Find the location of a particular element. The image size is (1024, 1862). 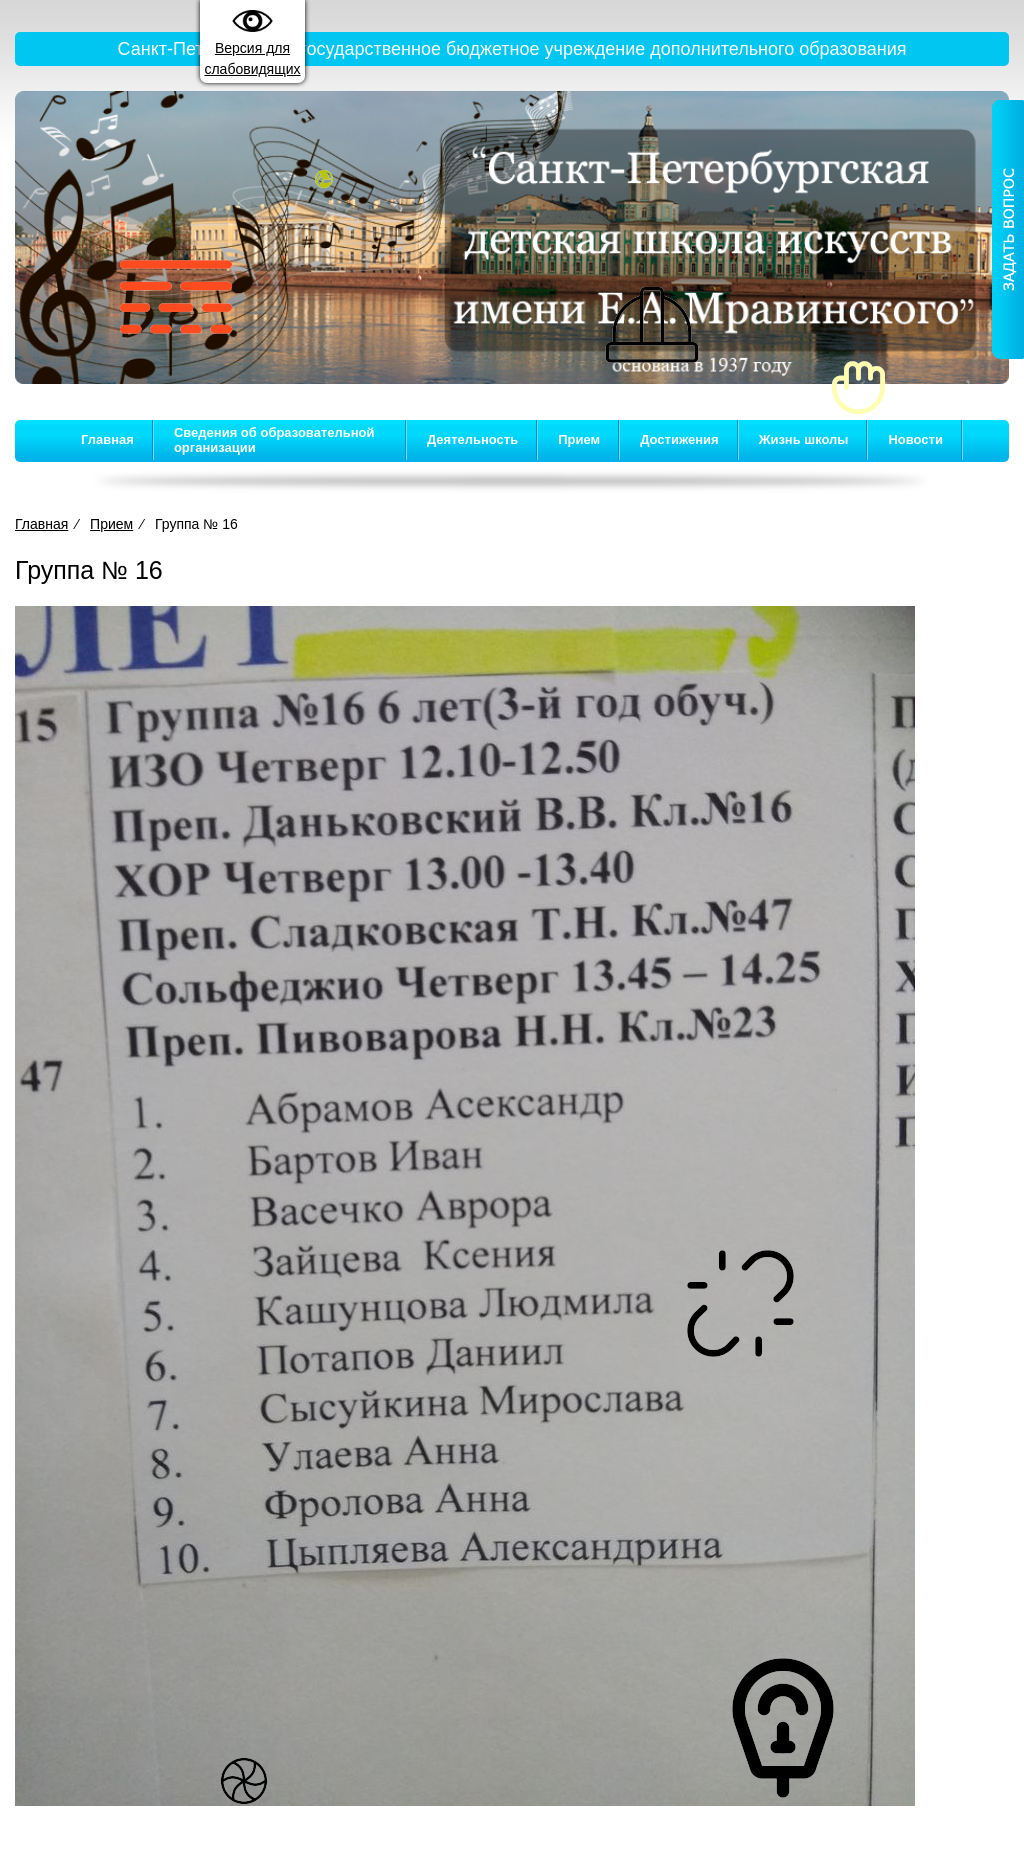

find nearby parking meters is located at coordinates (783, 1728).